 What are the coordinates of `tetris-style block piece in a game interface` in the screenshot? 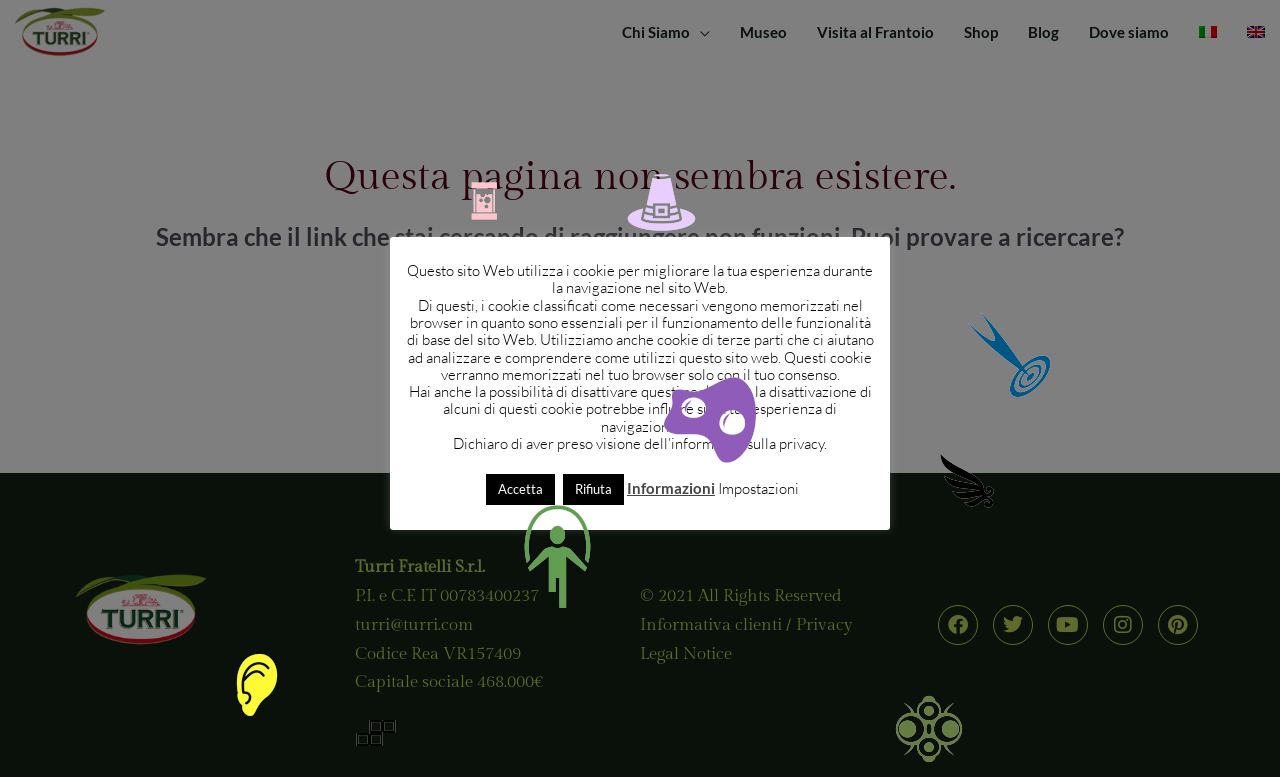 It's located at (376, 733).